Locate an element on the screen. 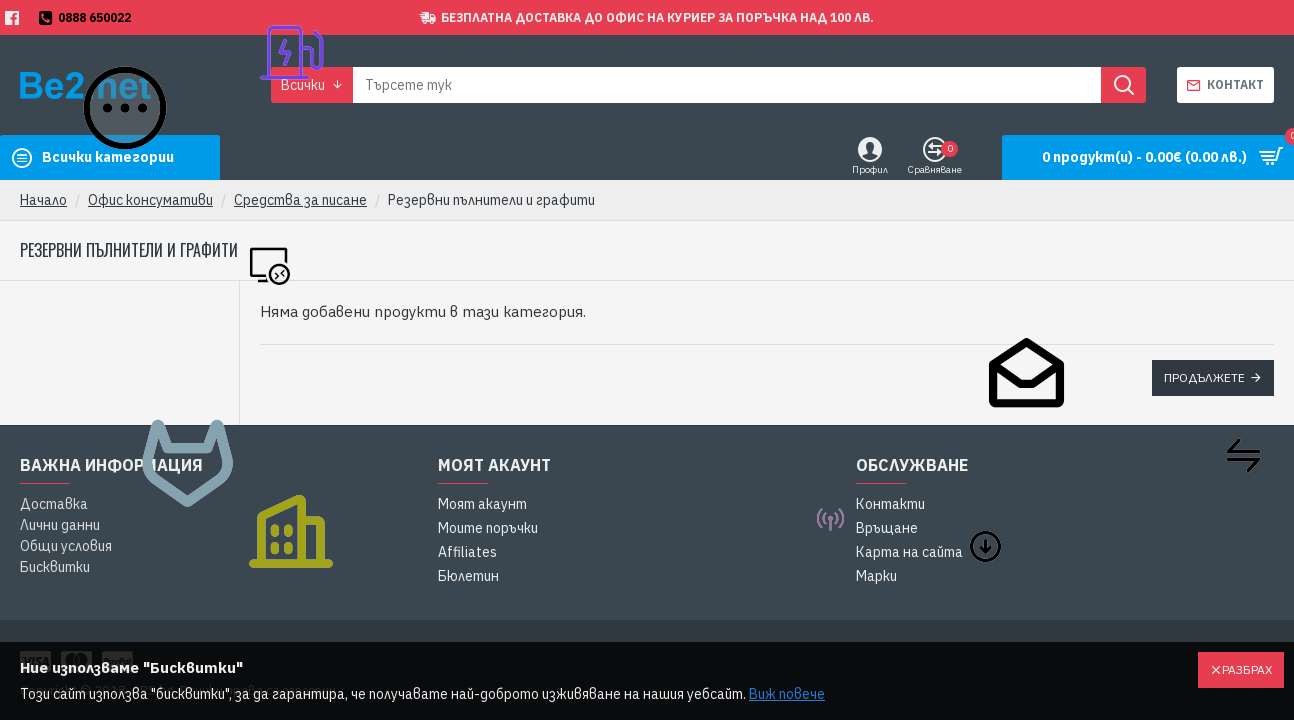  start a live broadcast or stream is located at coordinates (830, 519).